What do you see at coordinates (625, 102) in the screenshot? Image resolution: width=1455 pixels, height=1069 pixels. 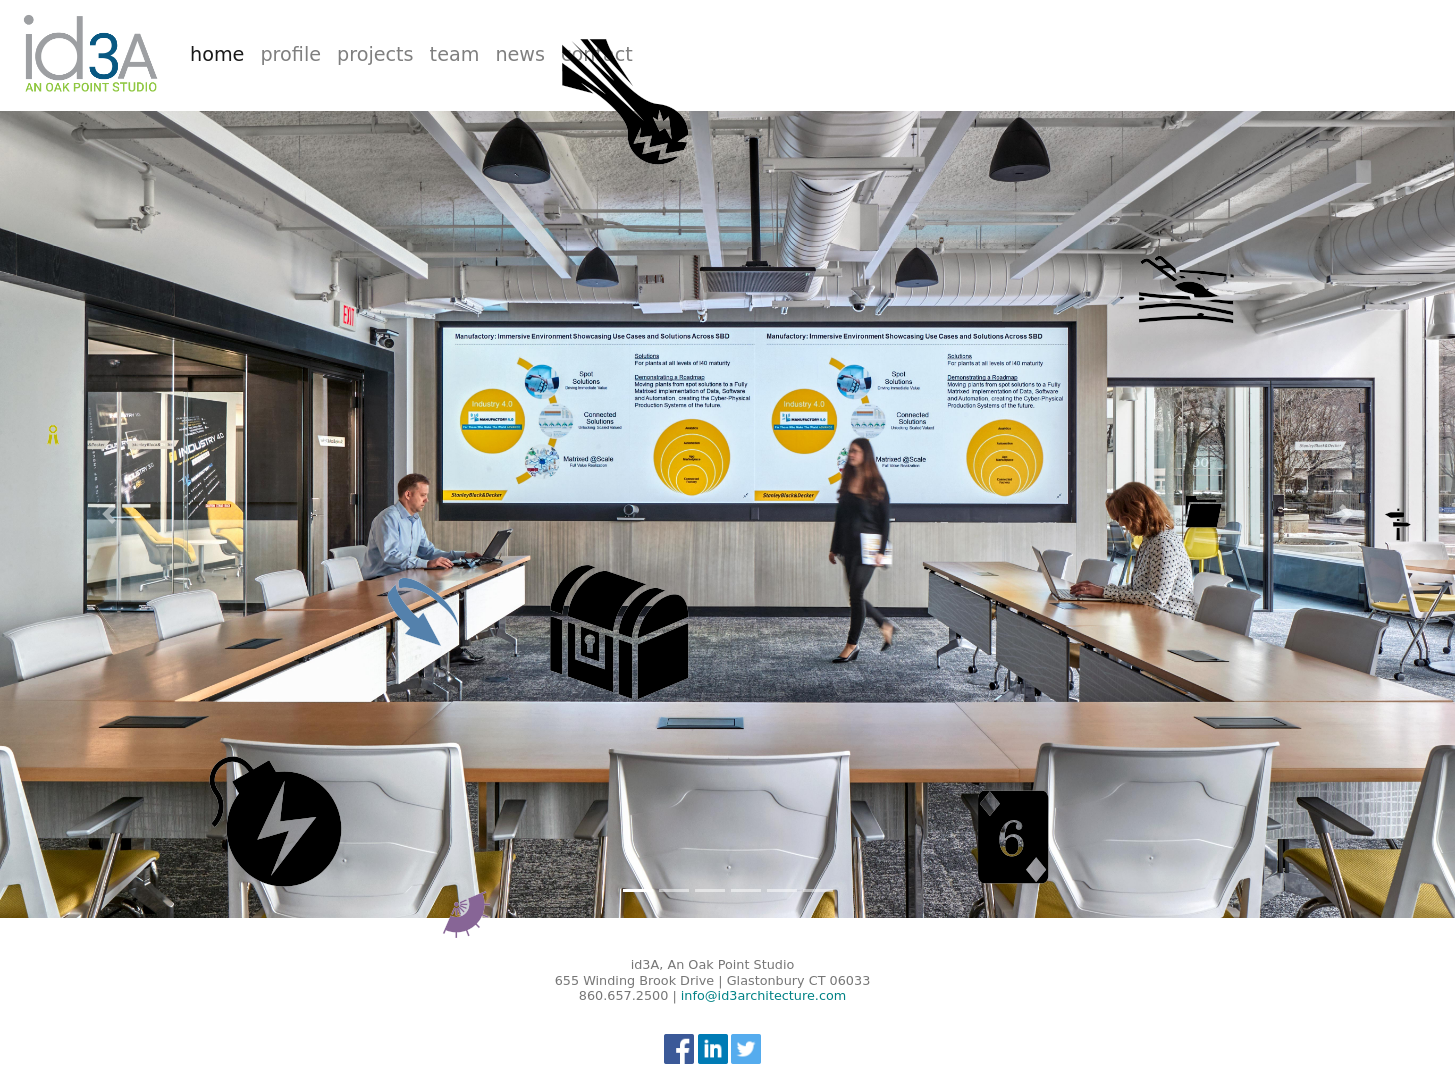 I see `indicates incoming threat or danger event in game` at bounding box center [625, 102].